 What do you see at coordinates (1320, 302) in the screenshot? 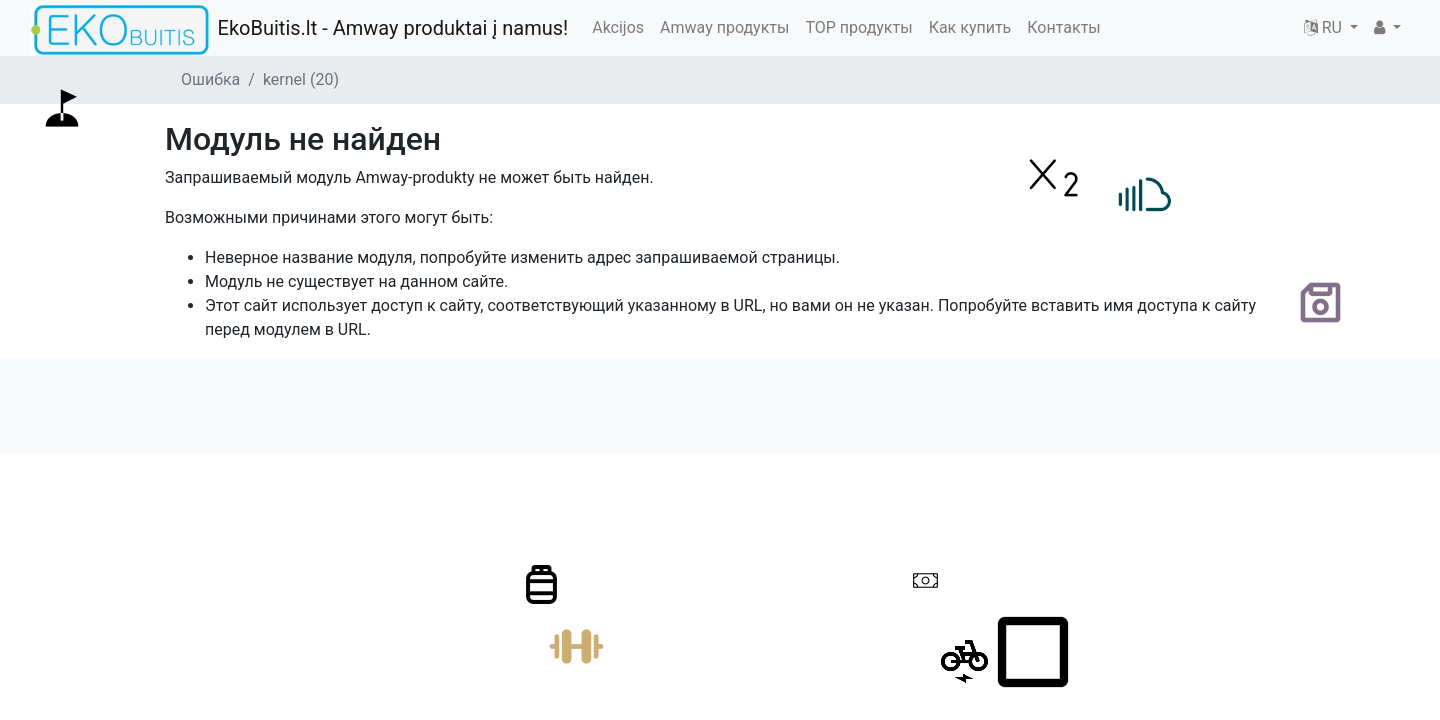
I see `save current file or document` at bounding box center [1320, 302].